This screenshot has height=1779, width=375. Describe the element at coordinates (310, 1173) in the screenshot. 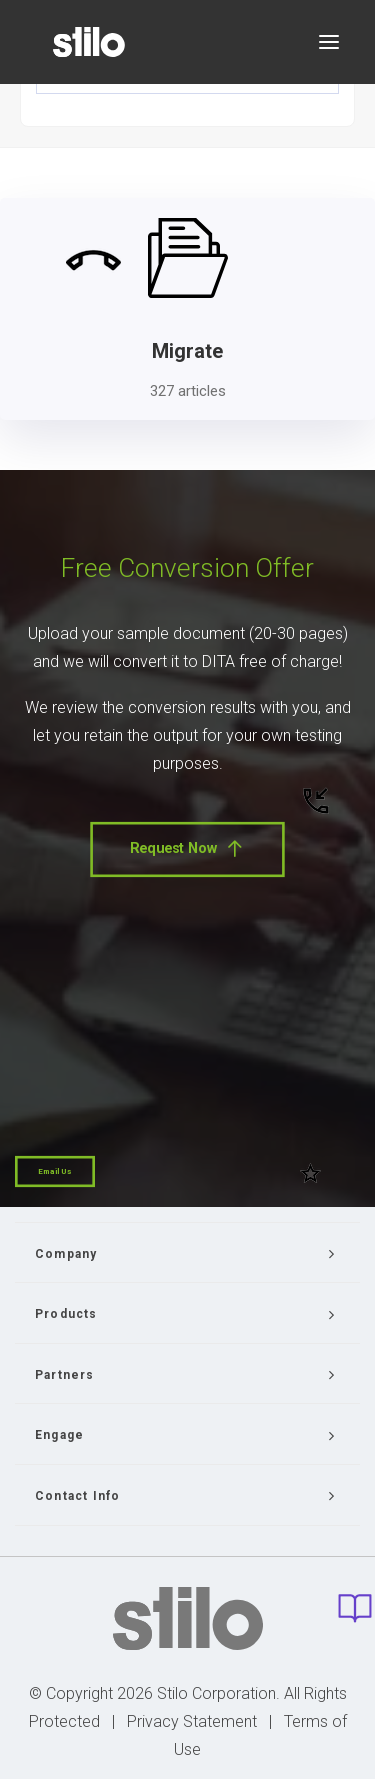

I see `add to favorites` at that location.